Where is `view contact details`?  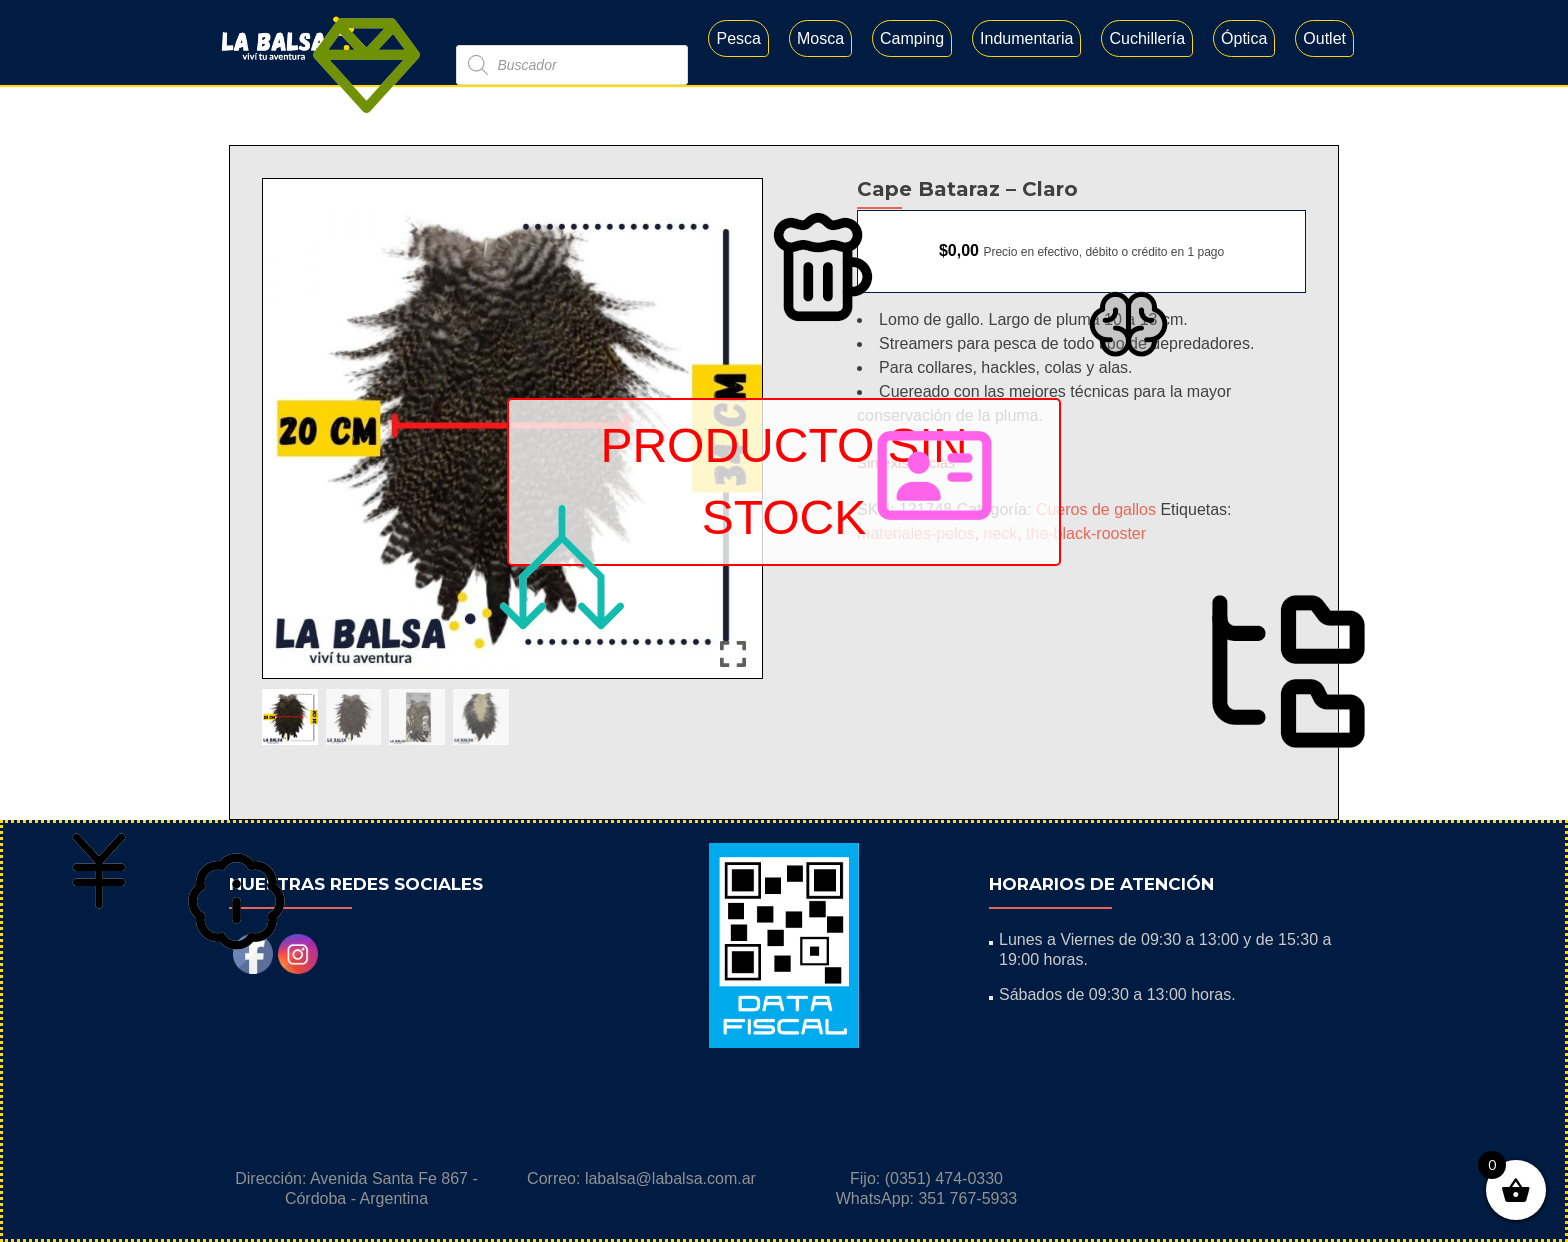
view contact details is located at coordinates (934, 475).